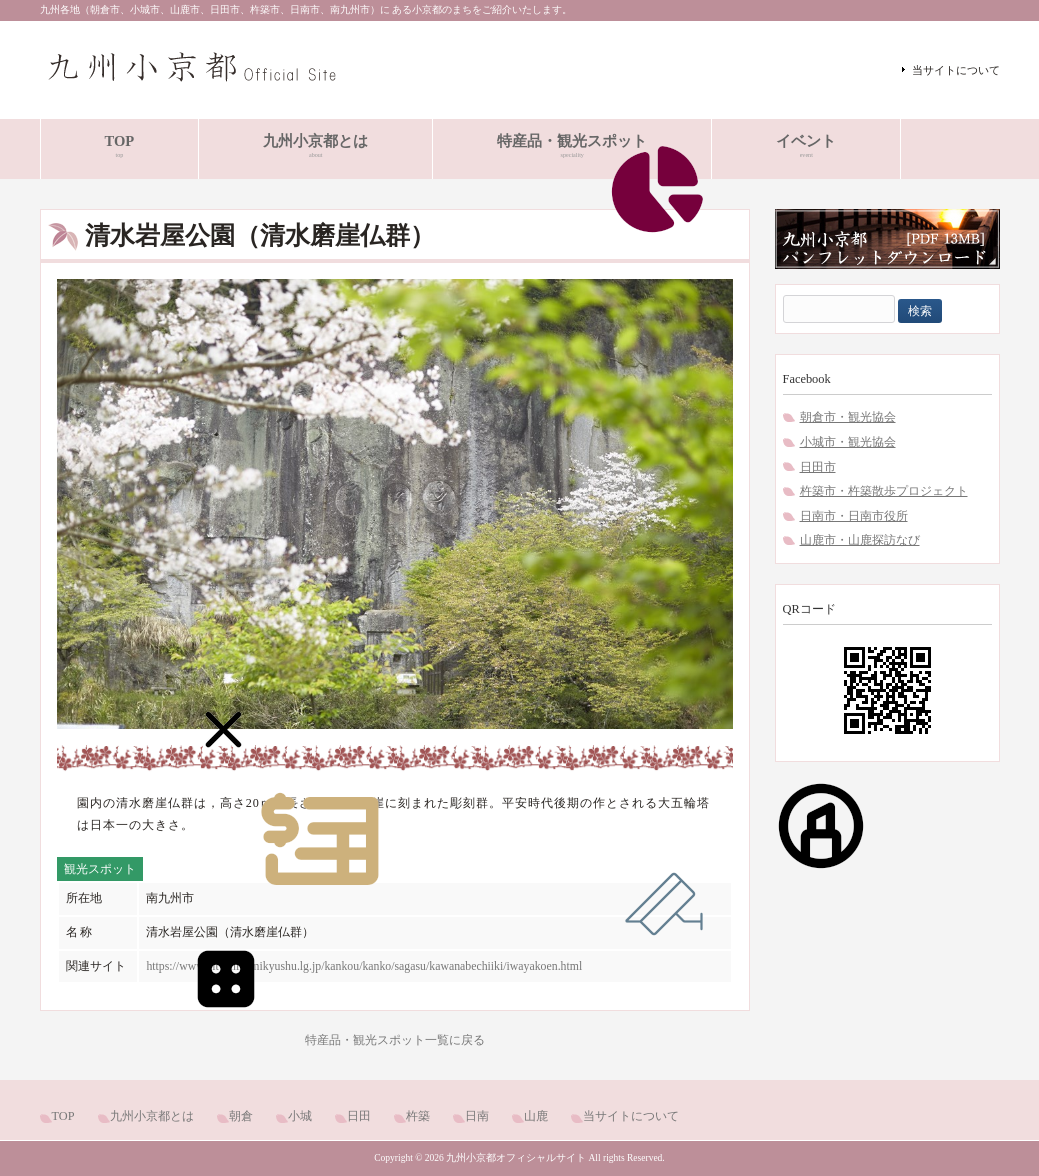  What do you see at coordinates (223, 729) in the screenshot?
I see `close the current window or dialog` at bounding box center [223, 729].